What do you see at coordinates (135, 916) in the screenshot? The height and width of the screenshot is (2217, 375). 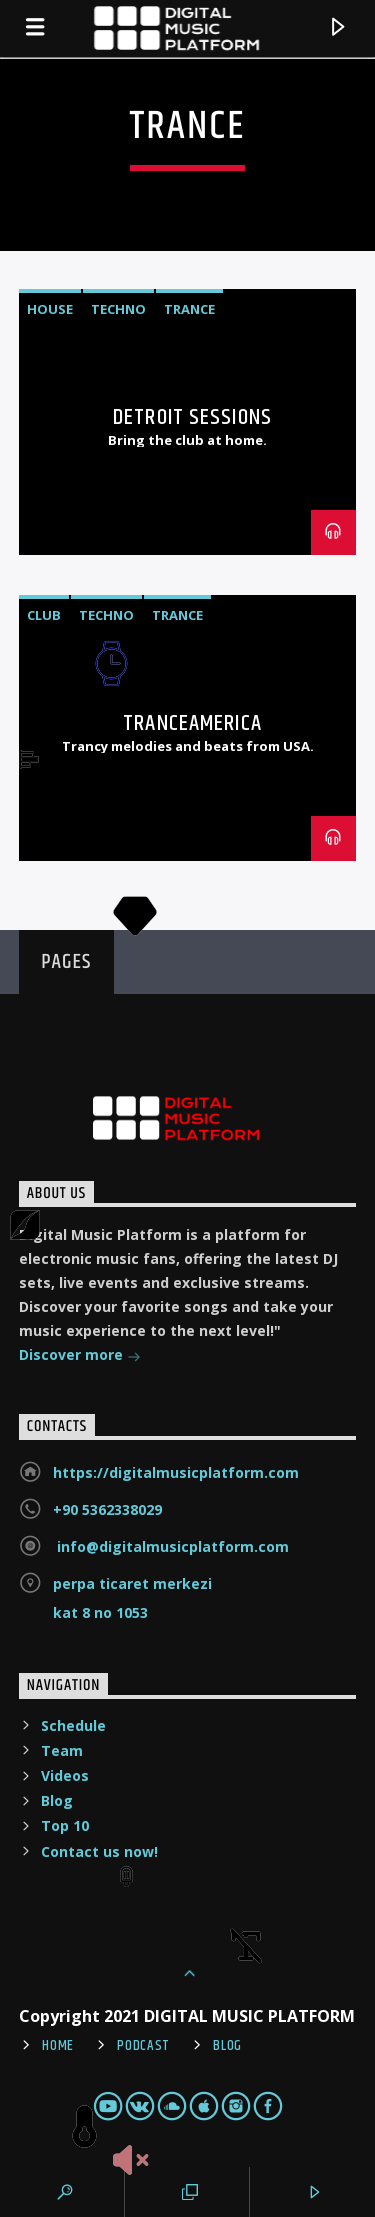 I see `open sketch app` at bounding box center [135, 916].